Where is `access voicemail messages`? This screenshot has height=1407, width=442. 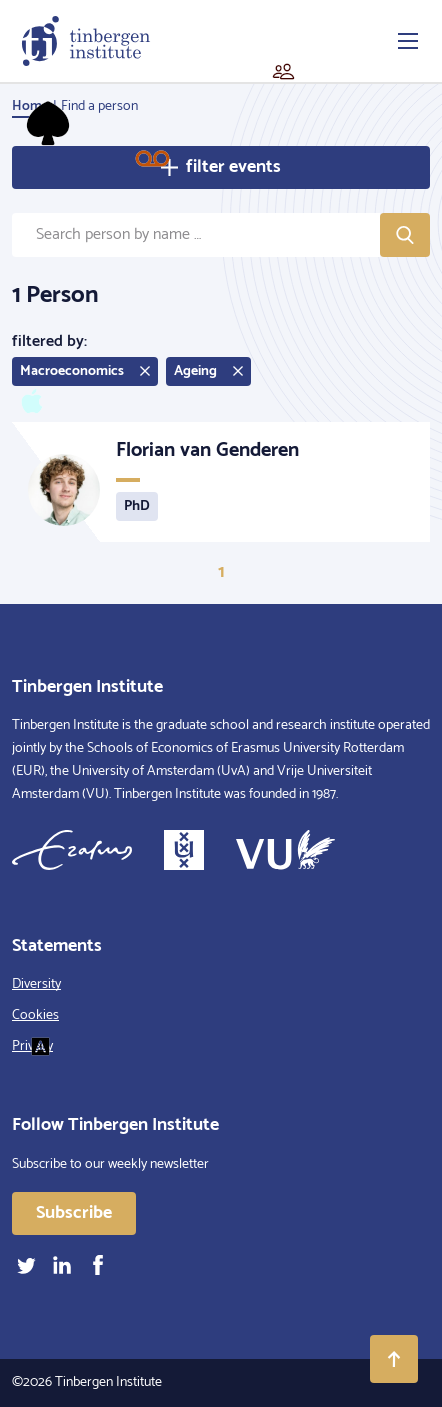
access voicemail messages is located at coordinates (152, 158).